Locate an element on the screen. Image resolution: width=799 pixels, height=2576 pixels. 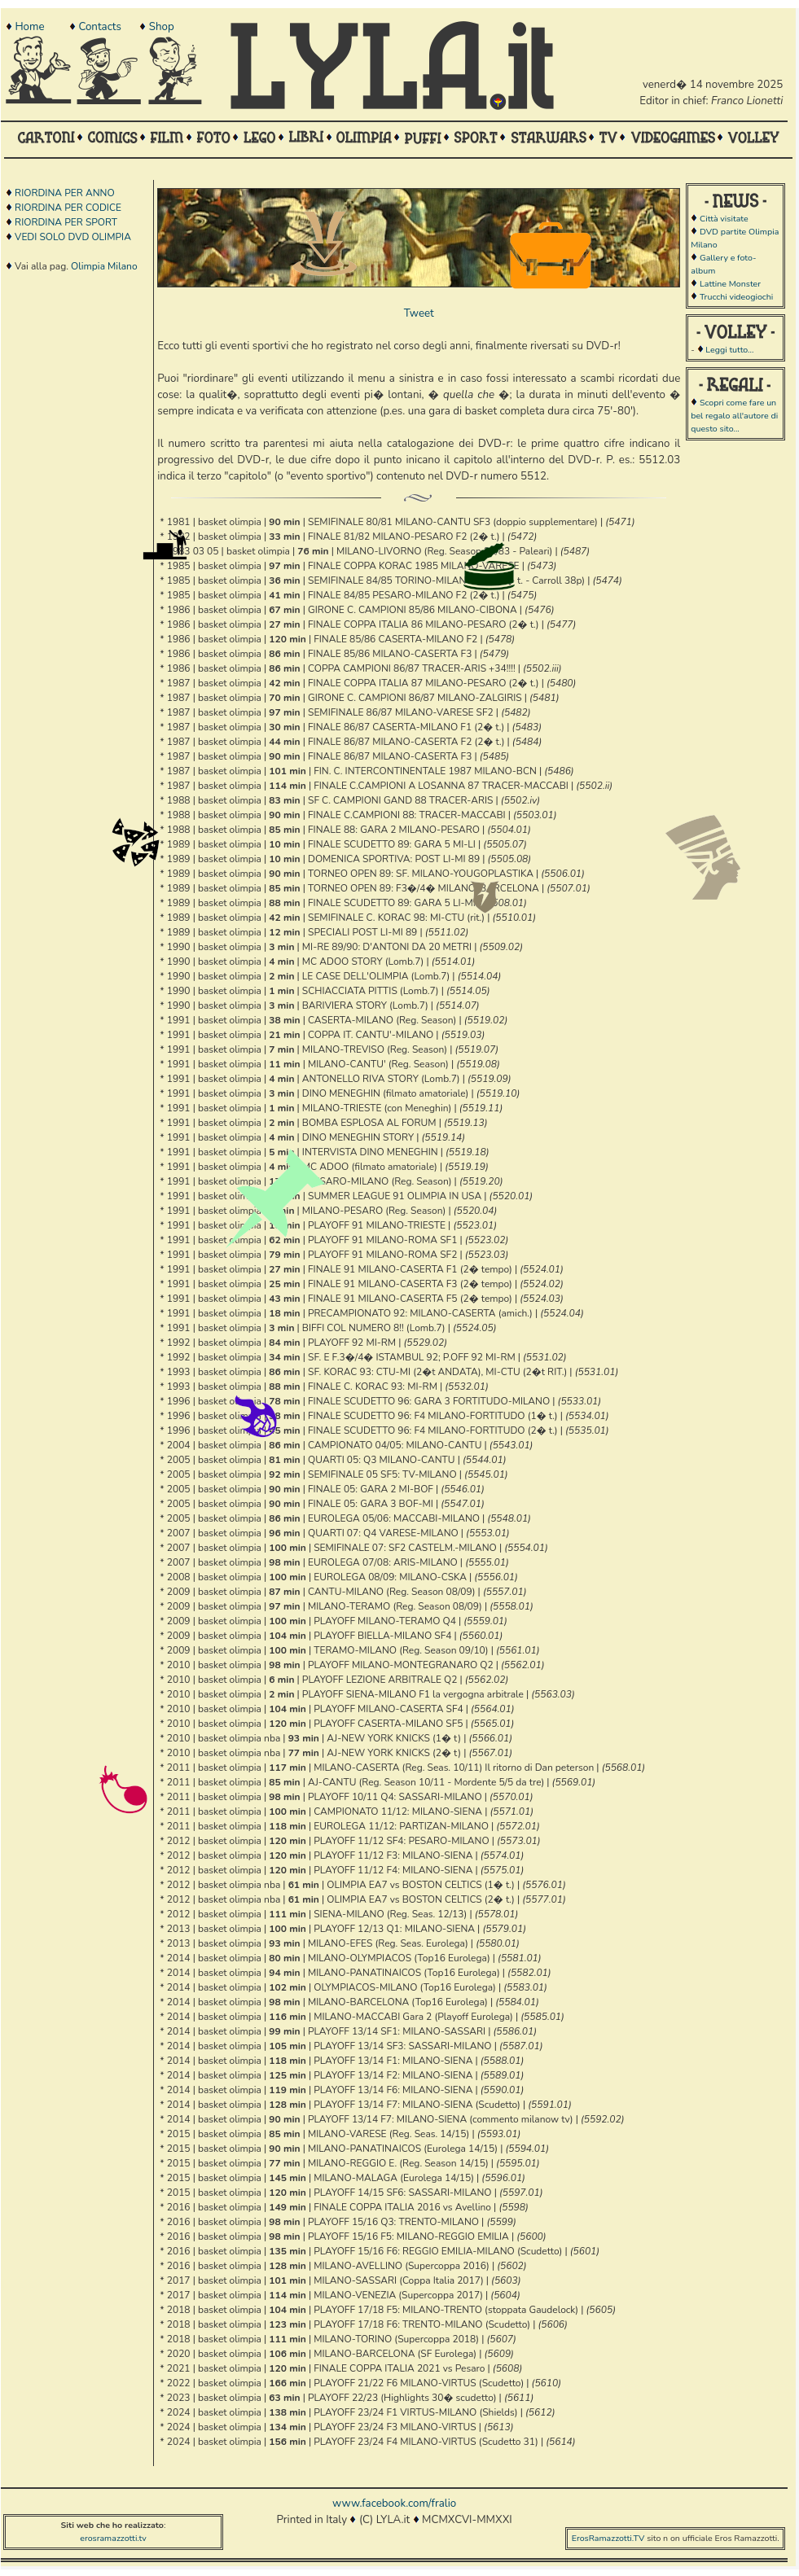
opened canned food item is located at coordinates (489, 566).